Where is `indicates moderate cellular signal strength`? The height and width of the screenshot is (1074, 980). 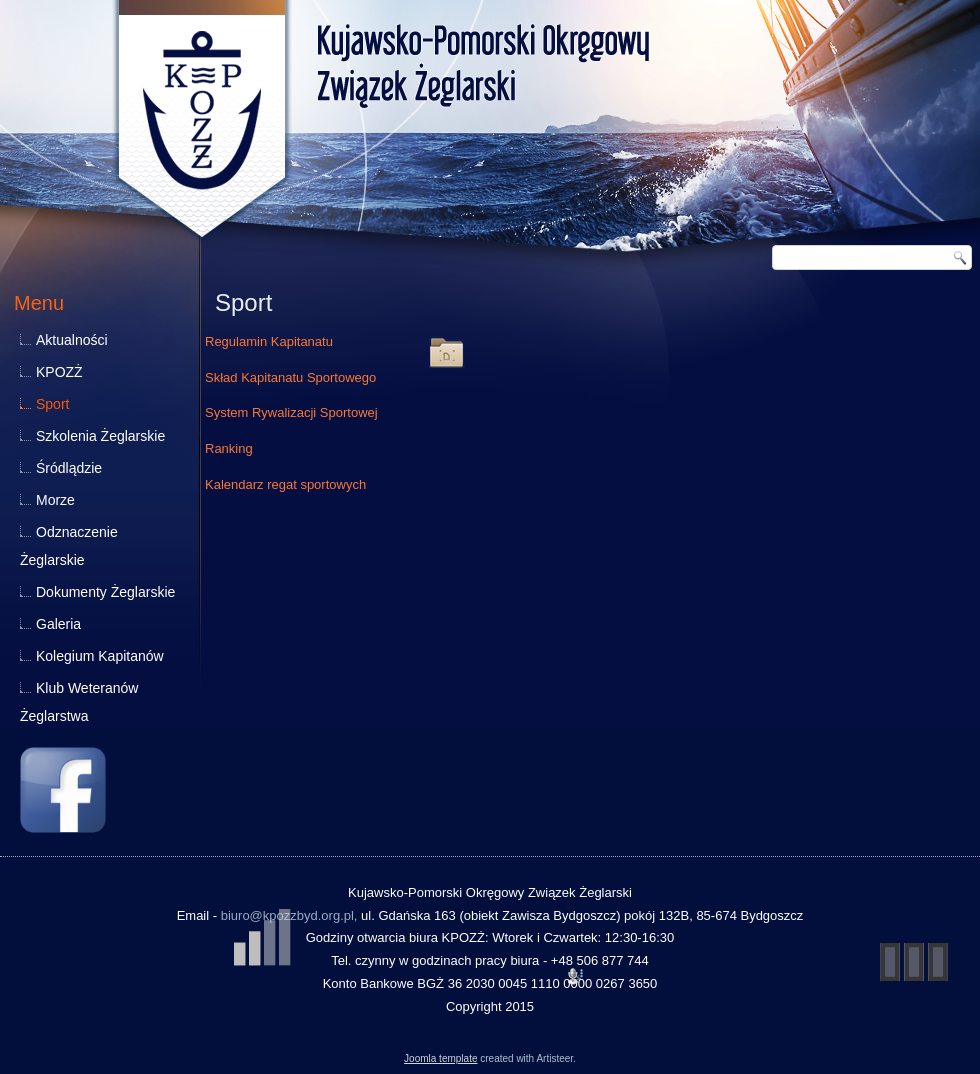
indicates moderate cellular signal strength is located at coordinates (264, 939).